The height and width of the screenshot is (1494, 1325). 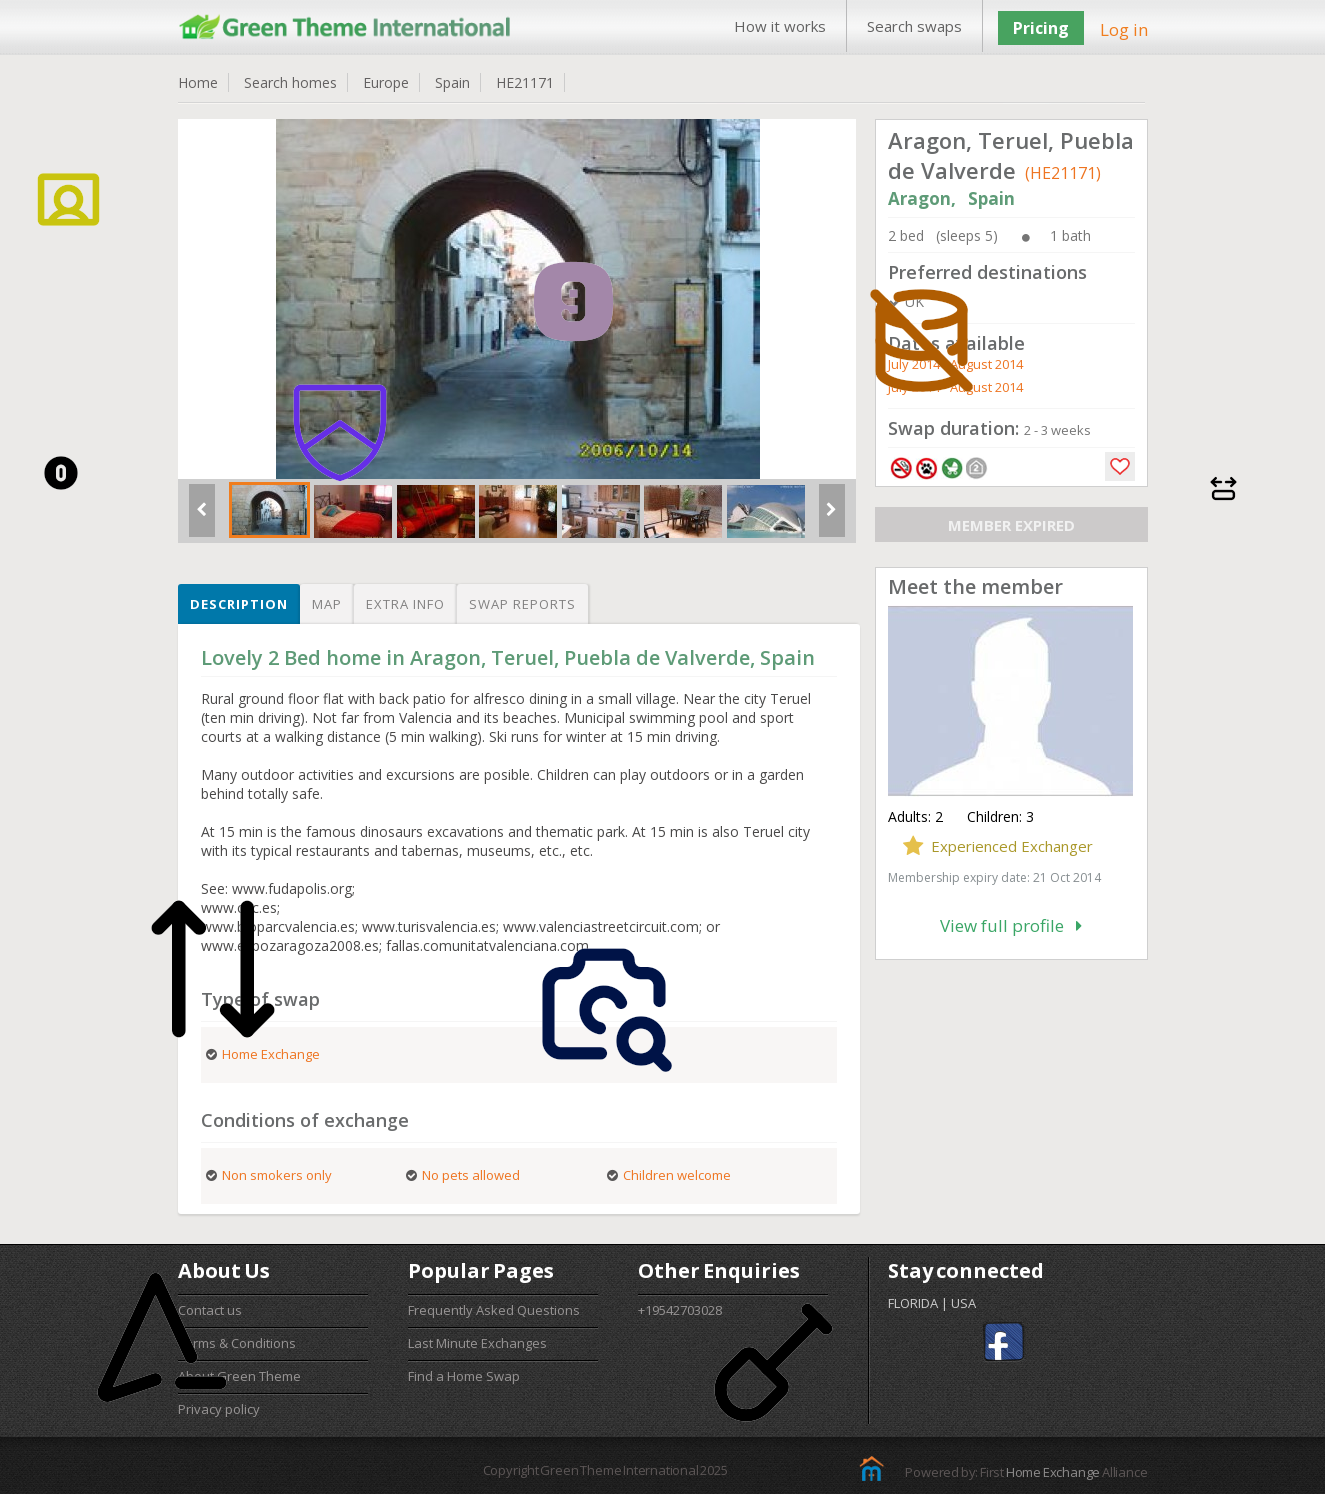 What do you see at coordinates (1223, 488) in the screenshot?
I see `auto-resize content to fit container` at bounding box center [1223, 488].